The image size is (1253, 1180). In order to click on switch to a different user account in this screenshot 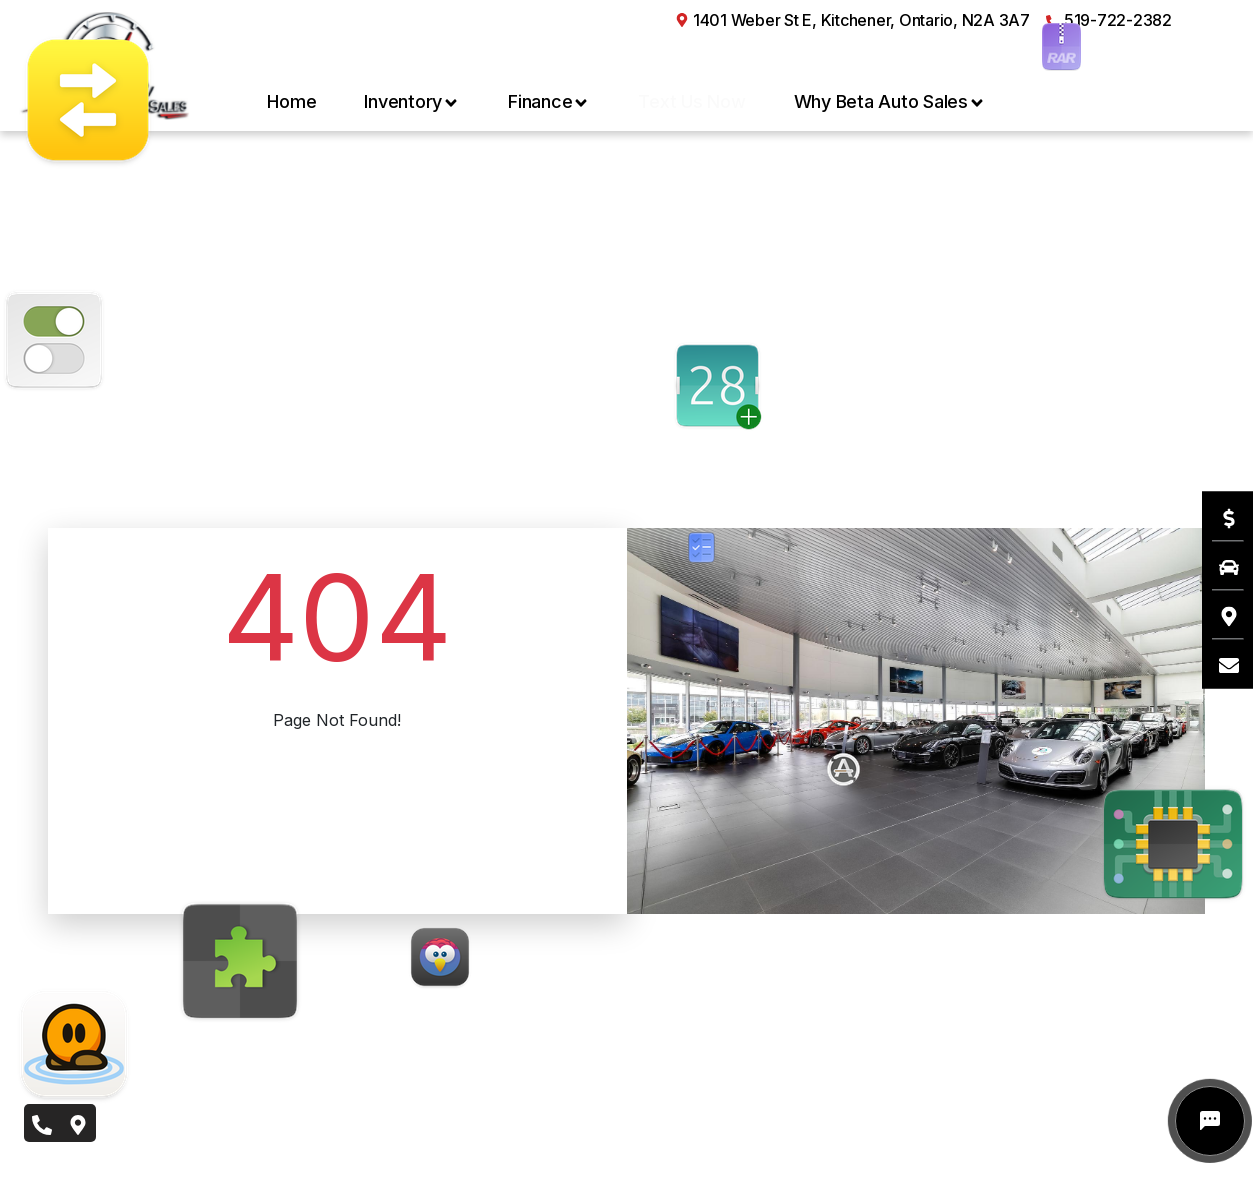, I will do `click(88, 100)`.